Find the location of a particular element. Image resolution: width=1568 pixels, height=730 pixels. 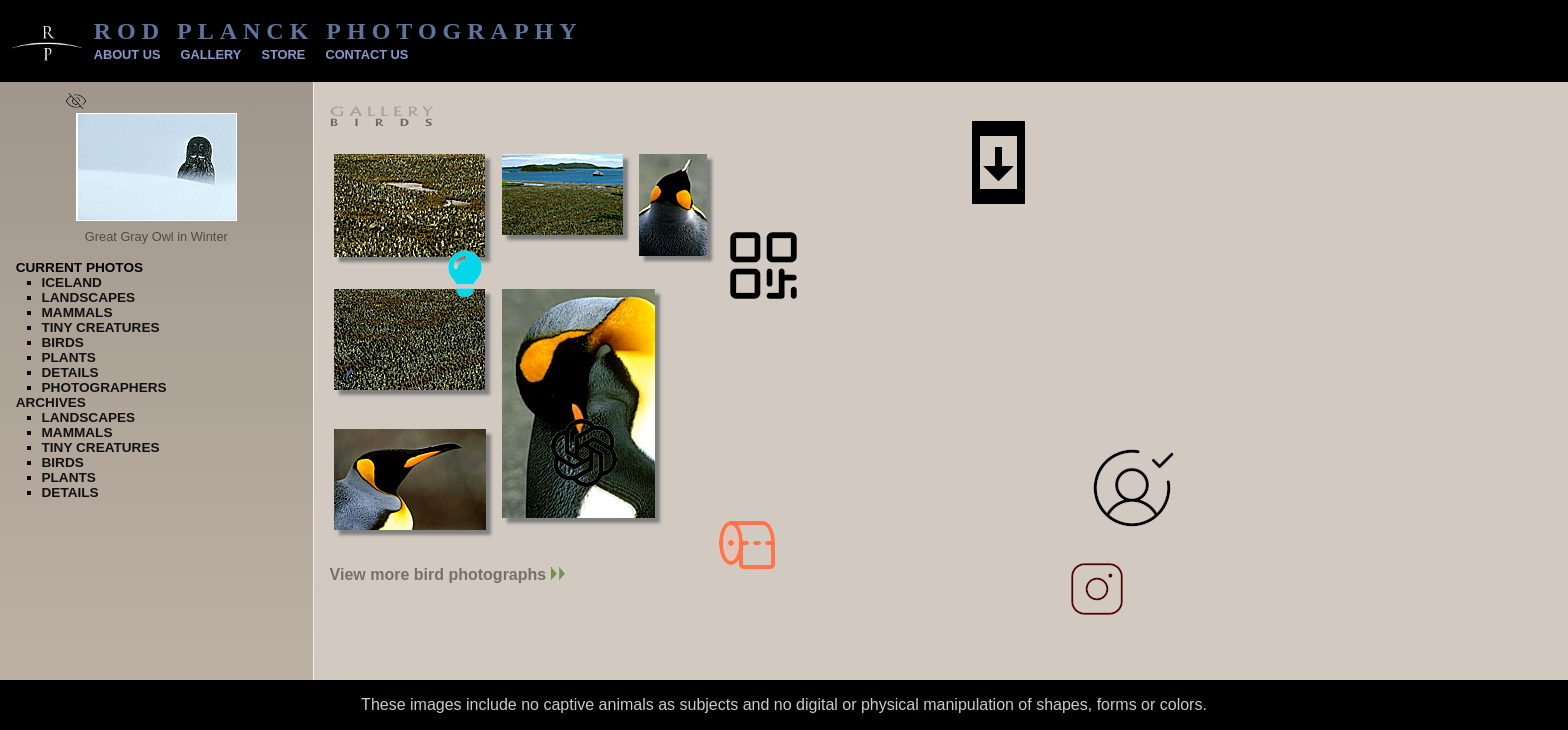

access tips or helpful suggestions is located at coordinates (465, 273).